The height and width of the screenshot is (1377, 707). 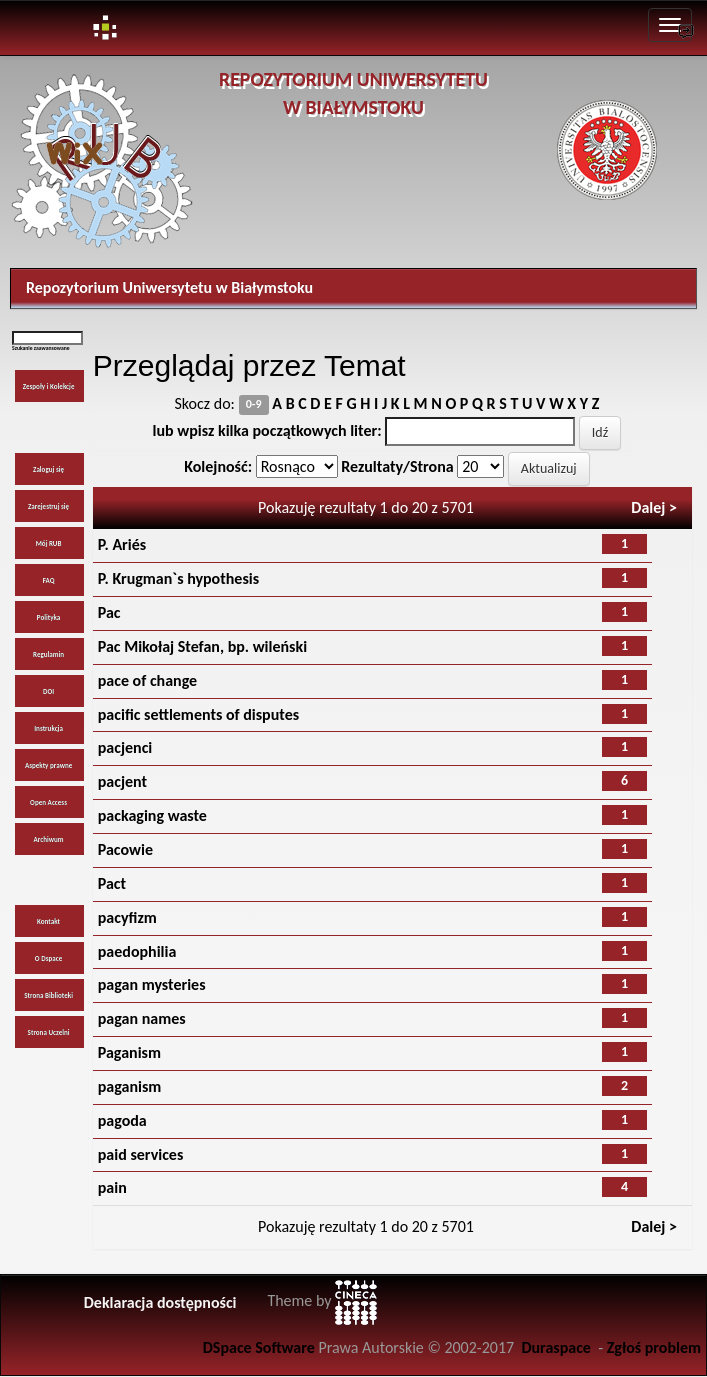 What do you see at coordinates (74, 153) in the screenshot?
I see `link to Wix website builder` at bounding box center [74, 153].